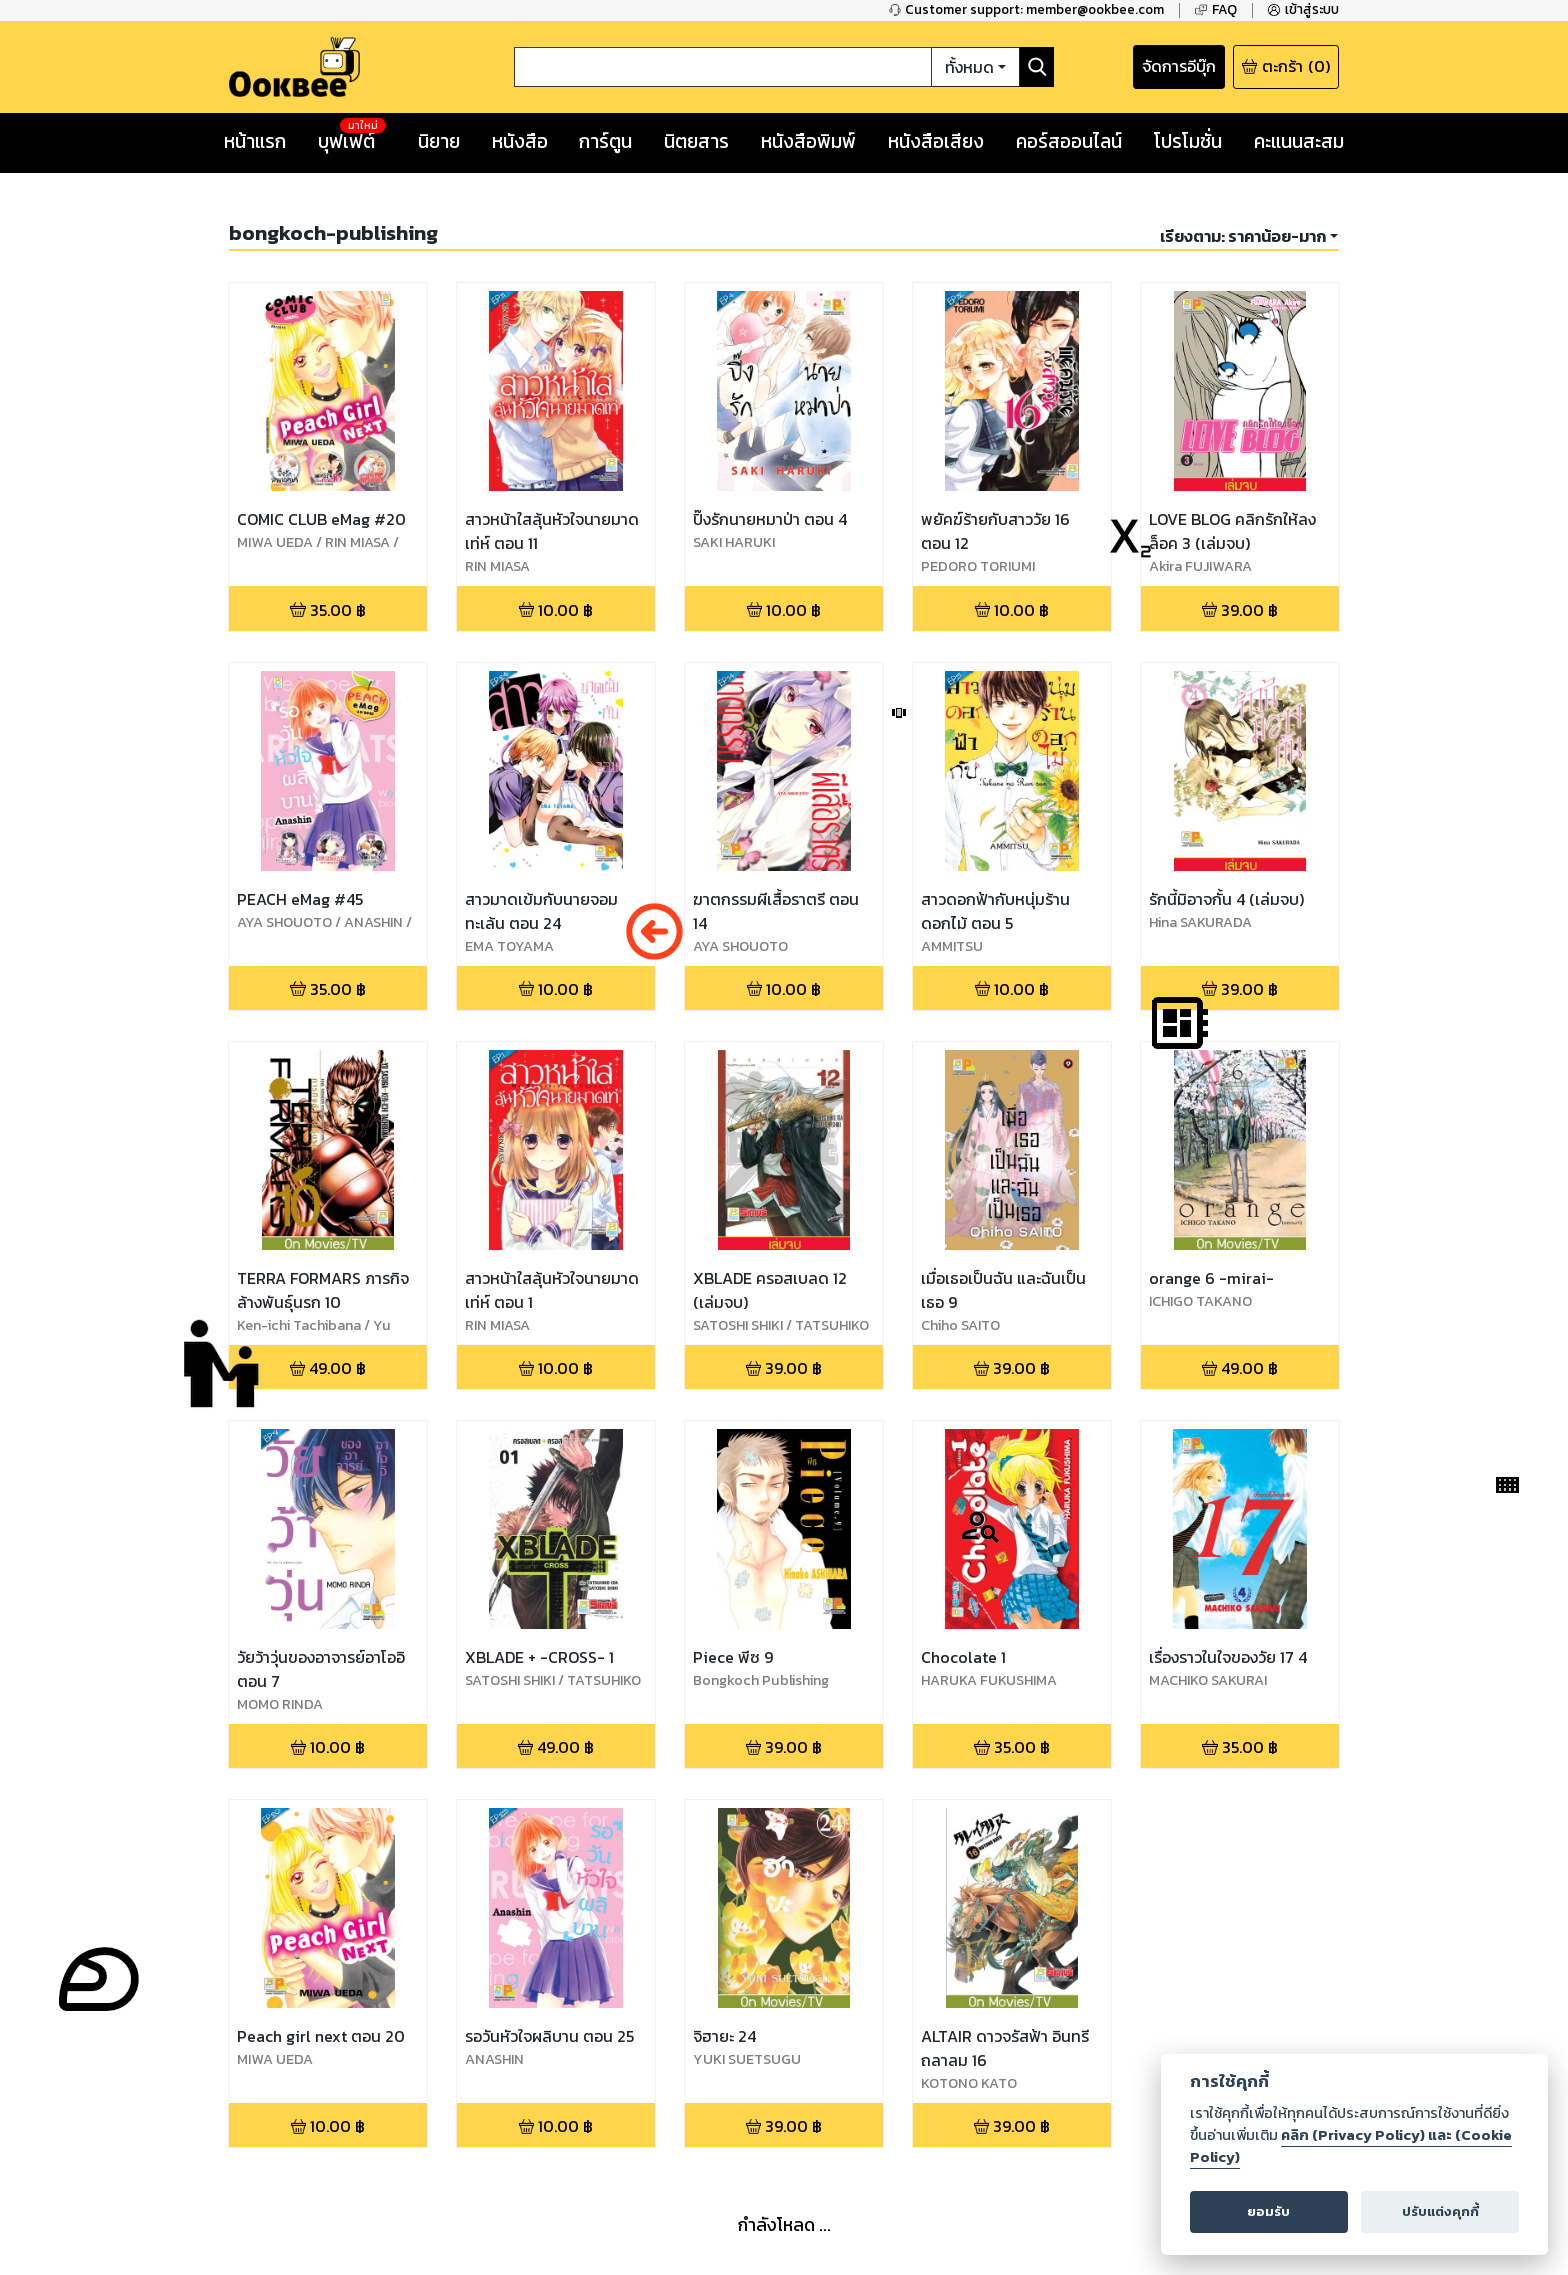  Describe the element at coordinates (223, 1363) in the screenshot. I see `indicates child supervision required` at that location.